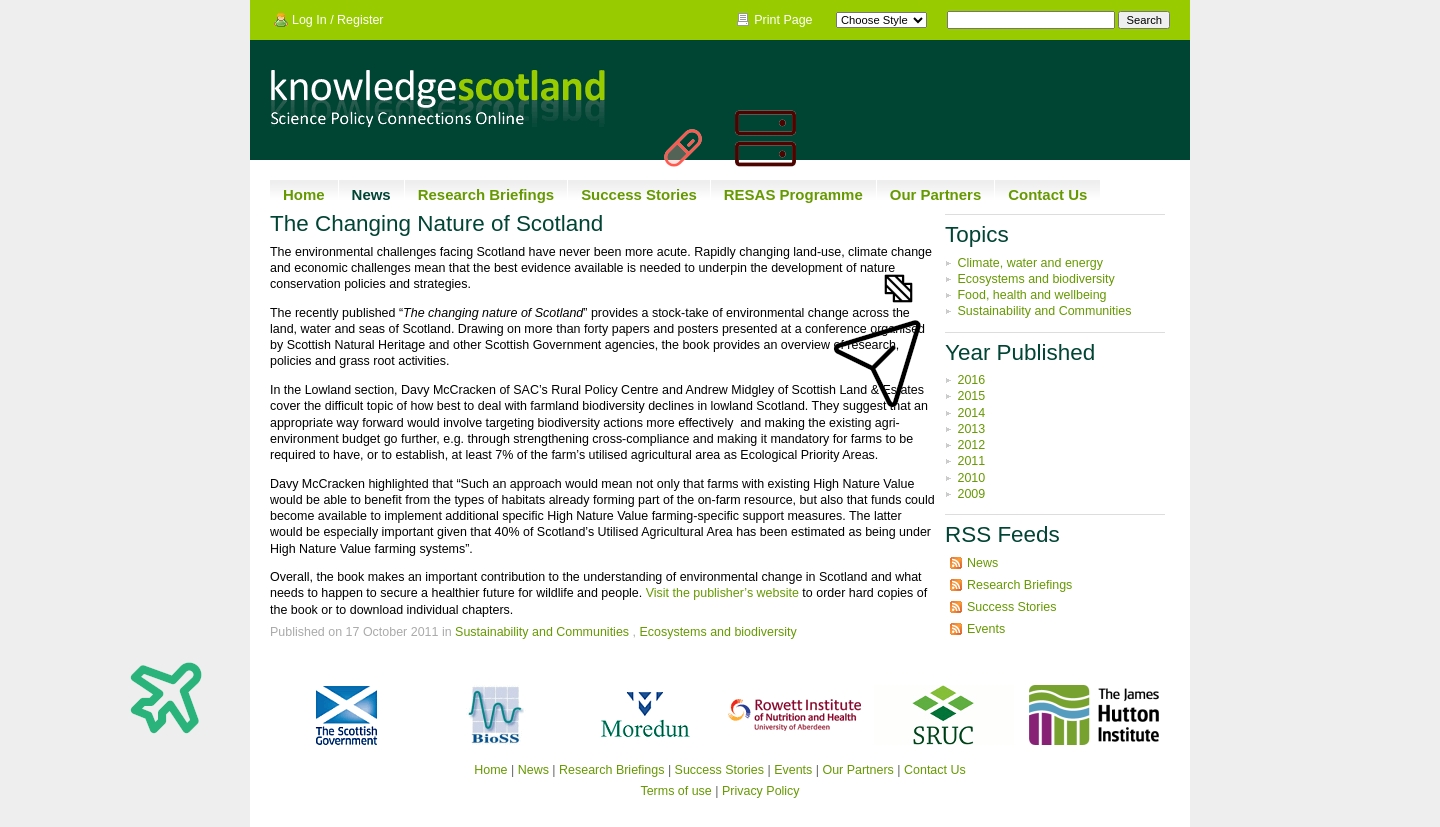 The height and width of the screenshot is (827, 1440). I want to click on send a message, so click(880, 360).